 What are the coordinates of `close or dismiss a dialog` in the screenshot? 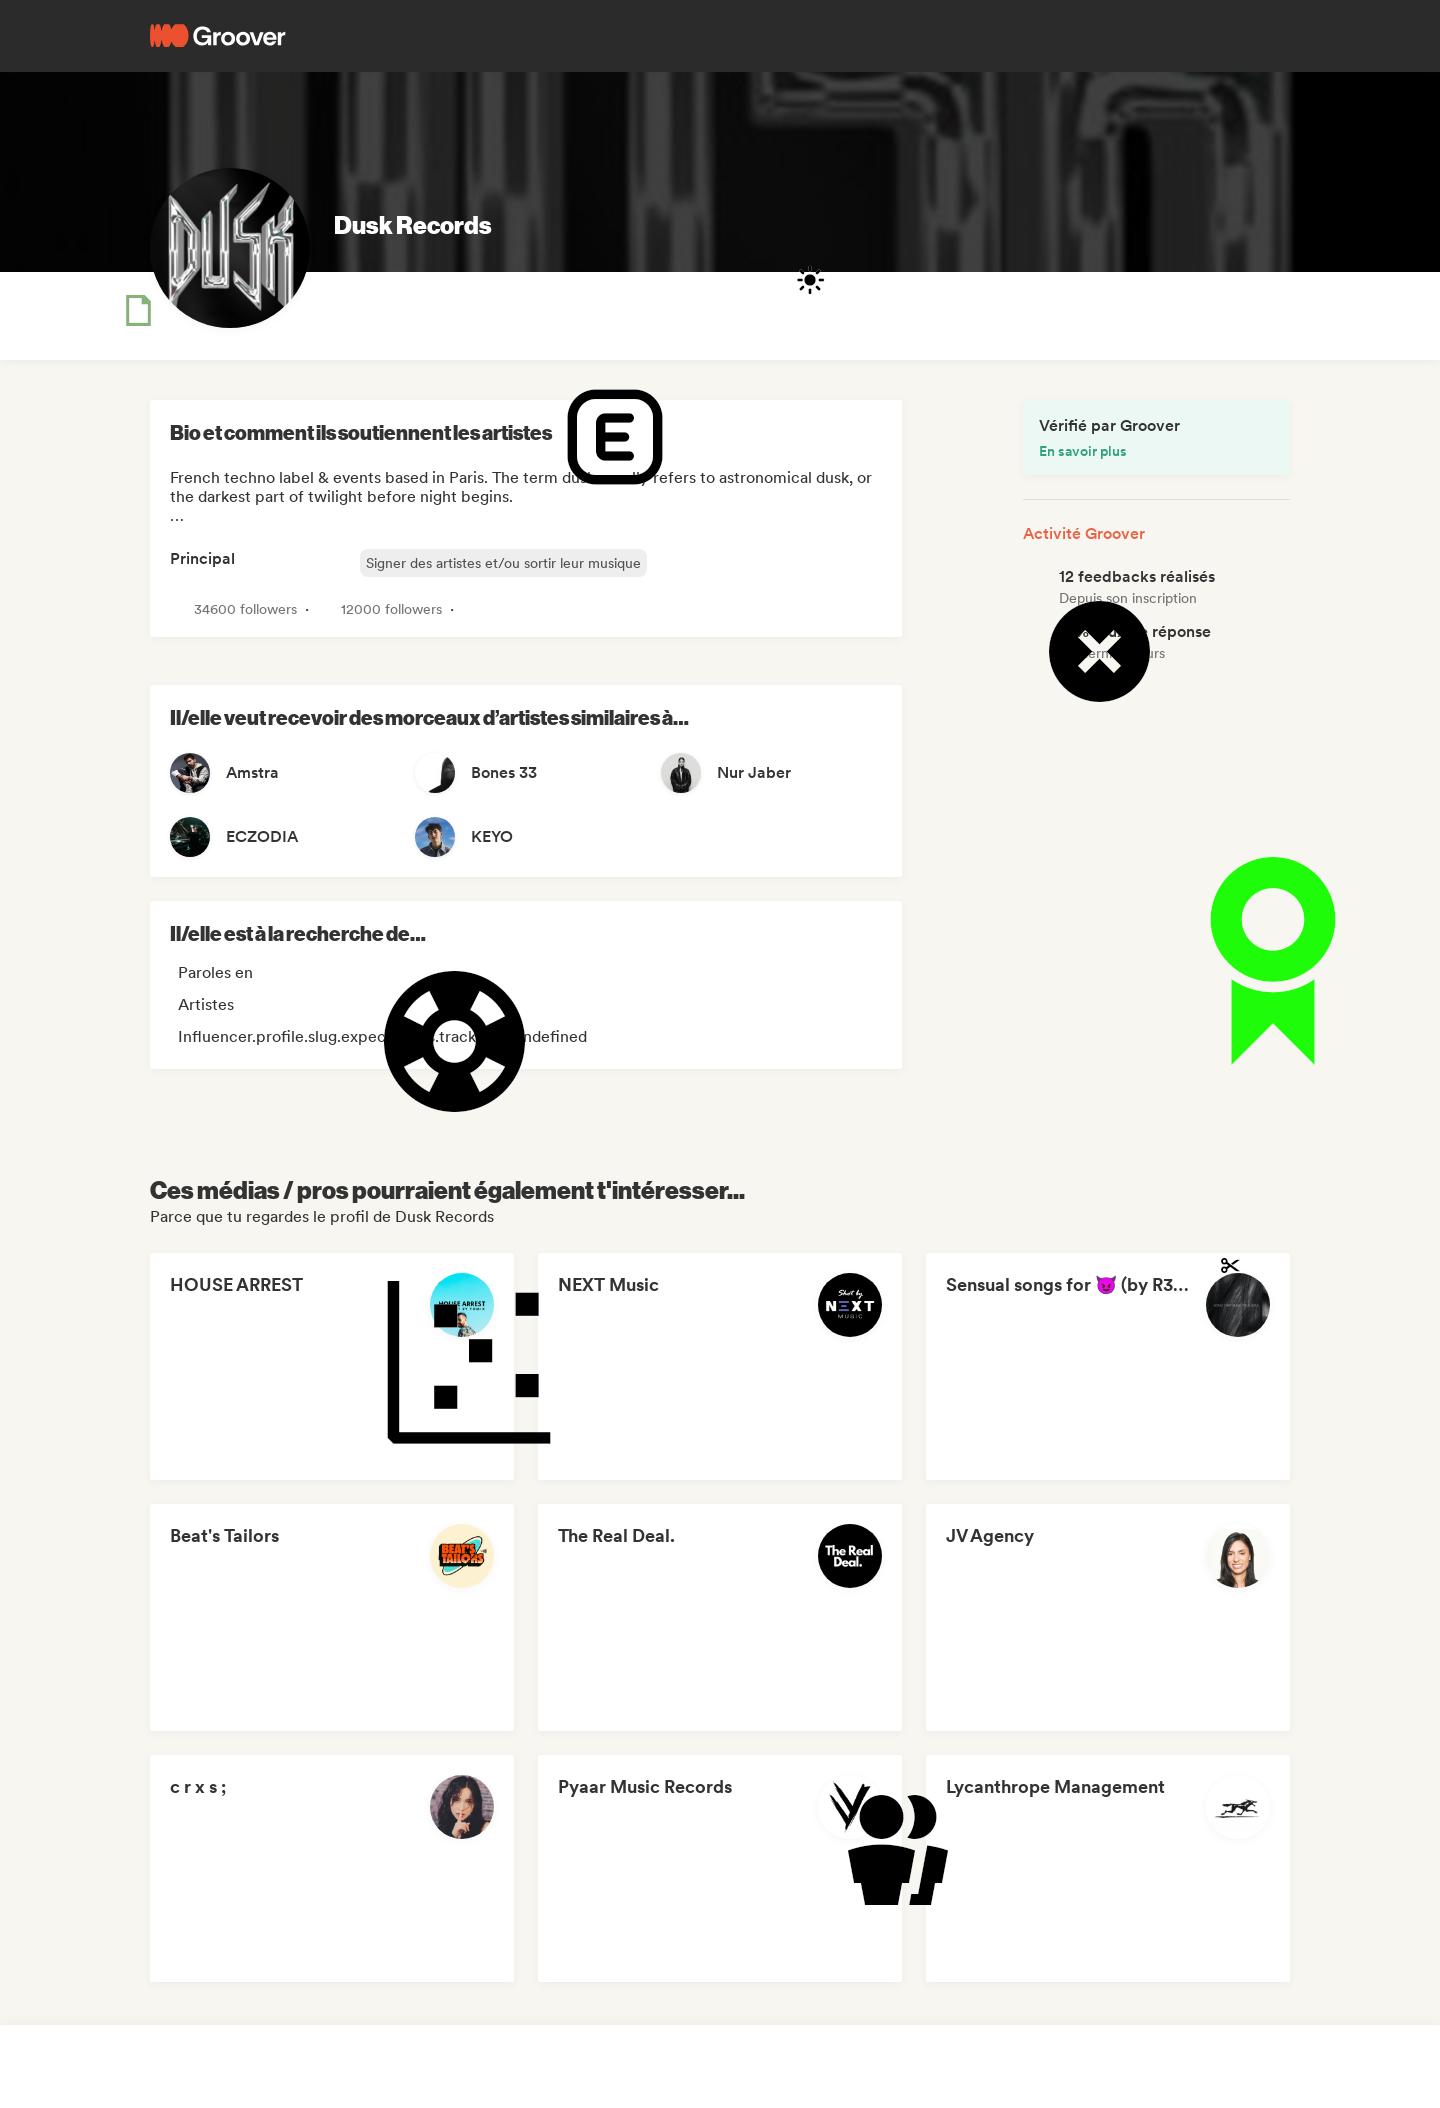 It's located at (1099, 651).